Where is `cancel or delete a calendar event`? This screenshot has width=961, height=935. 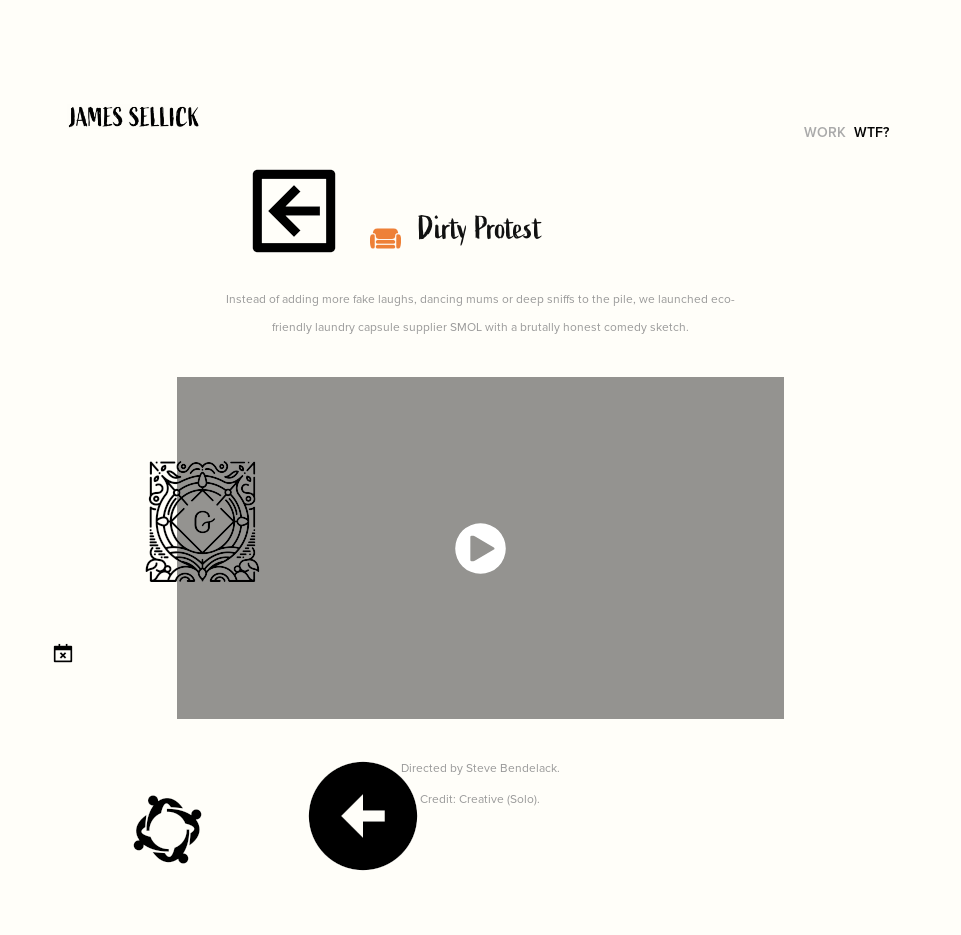
cancel or delete a calendar event is located at coordinates (63, 654).